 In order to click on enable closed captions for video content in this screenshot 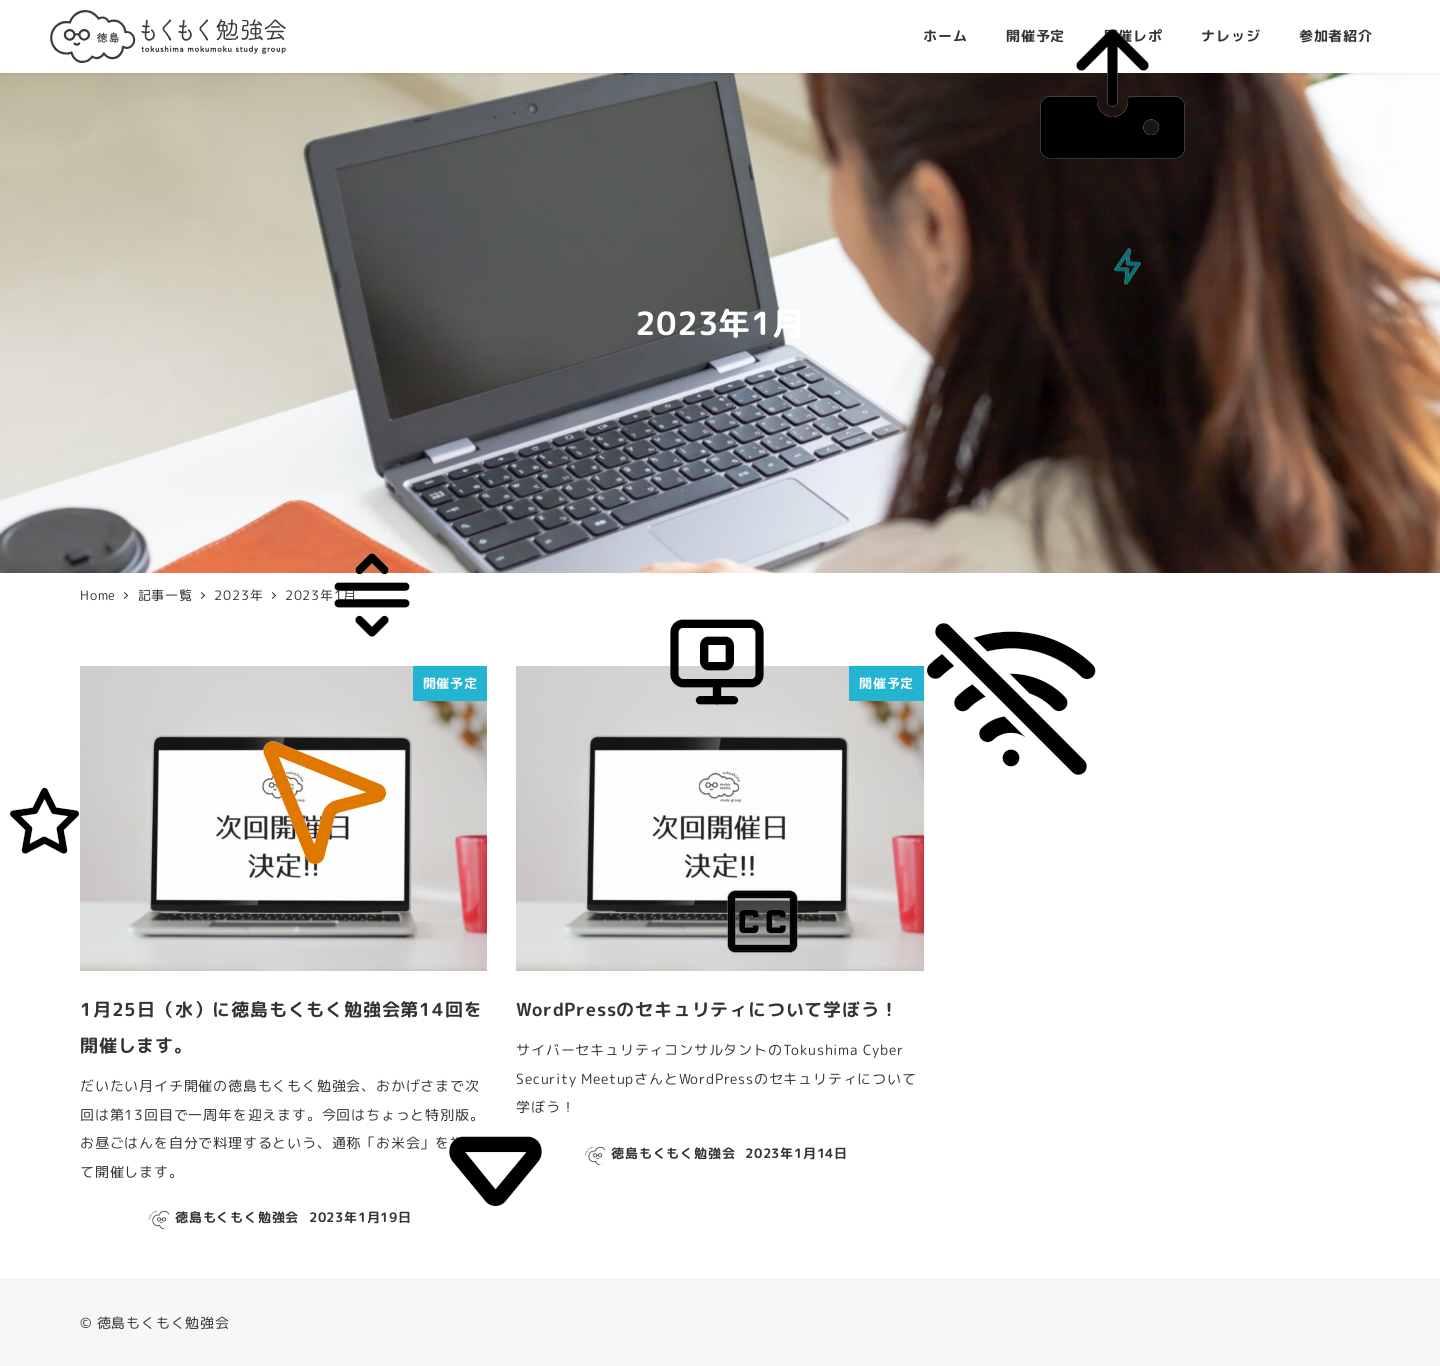, I will do `click(762, 921)`.